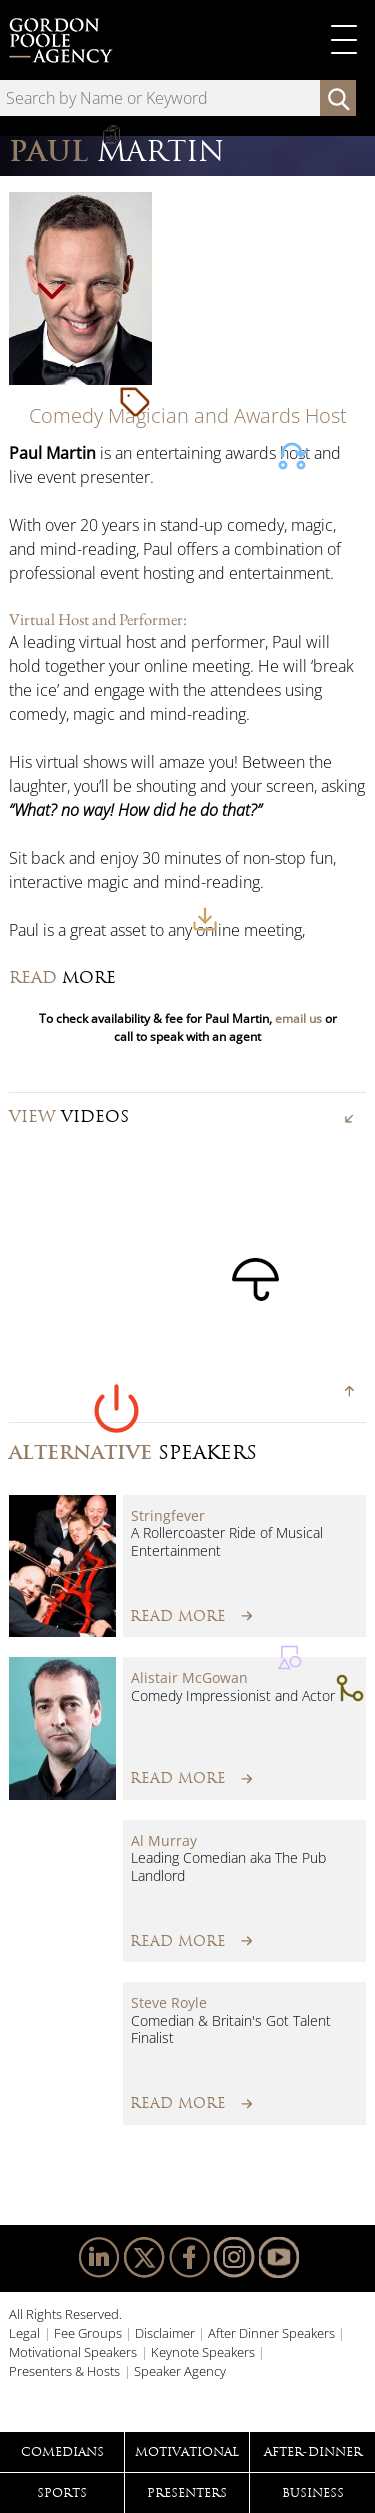  What do you see at coordinates (255, 1279) in the screenshot?
I see `view weather protection or rain forecast` at bounding box center [255, 1279].